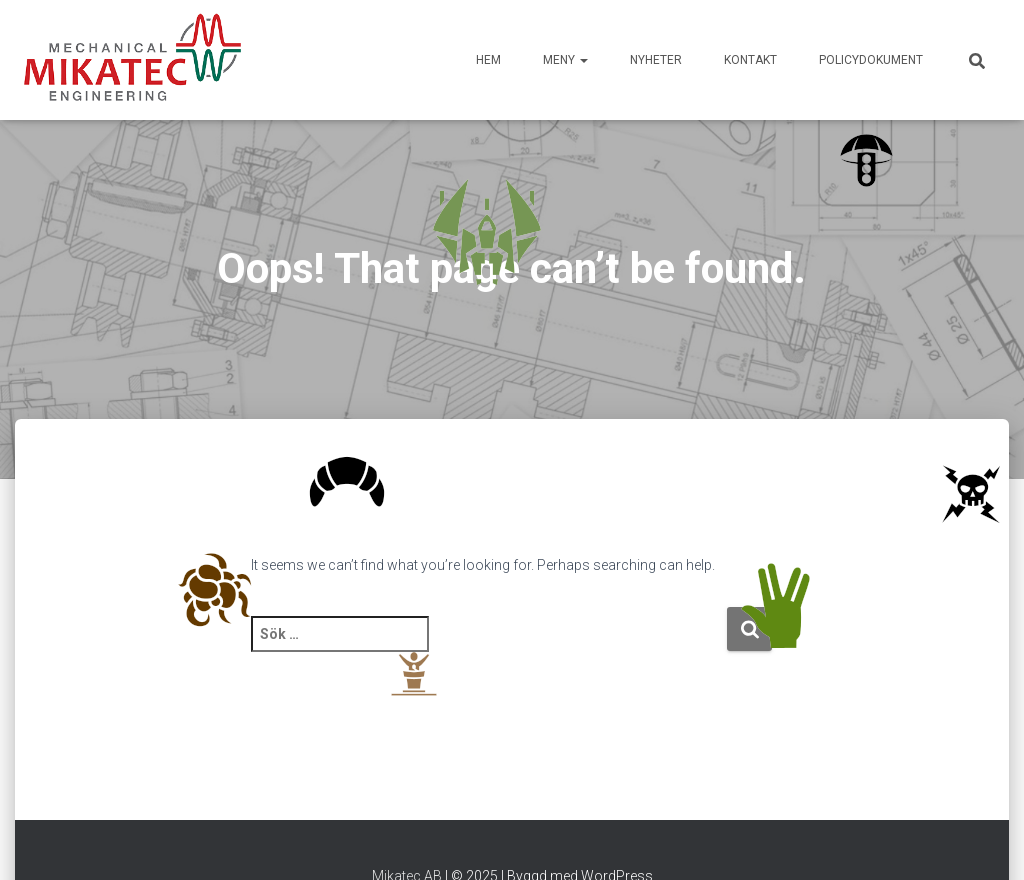 The width and height of the screenshot is (1024, 880). Describe the element at coordinates (866, 160) in the screenshot. I see `game item or power-up mushroom` at that location.